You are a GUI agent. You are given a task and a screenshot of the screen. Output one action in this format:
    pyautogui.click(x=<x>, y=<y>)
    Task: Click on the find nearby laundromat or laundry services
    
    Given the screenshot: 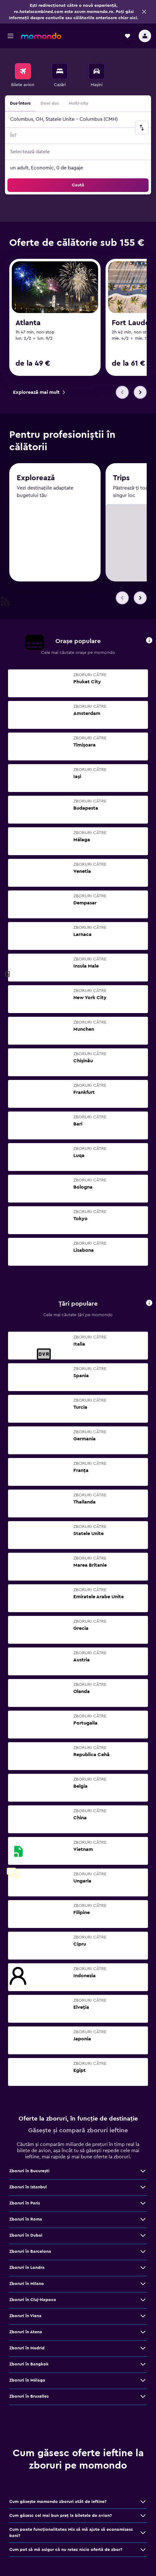 What is the action you would take?
    pyautogui.click(x=7, y=974)
    